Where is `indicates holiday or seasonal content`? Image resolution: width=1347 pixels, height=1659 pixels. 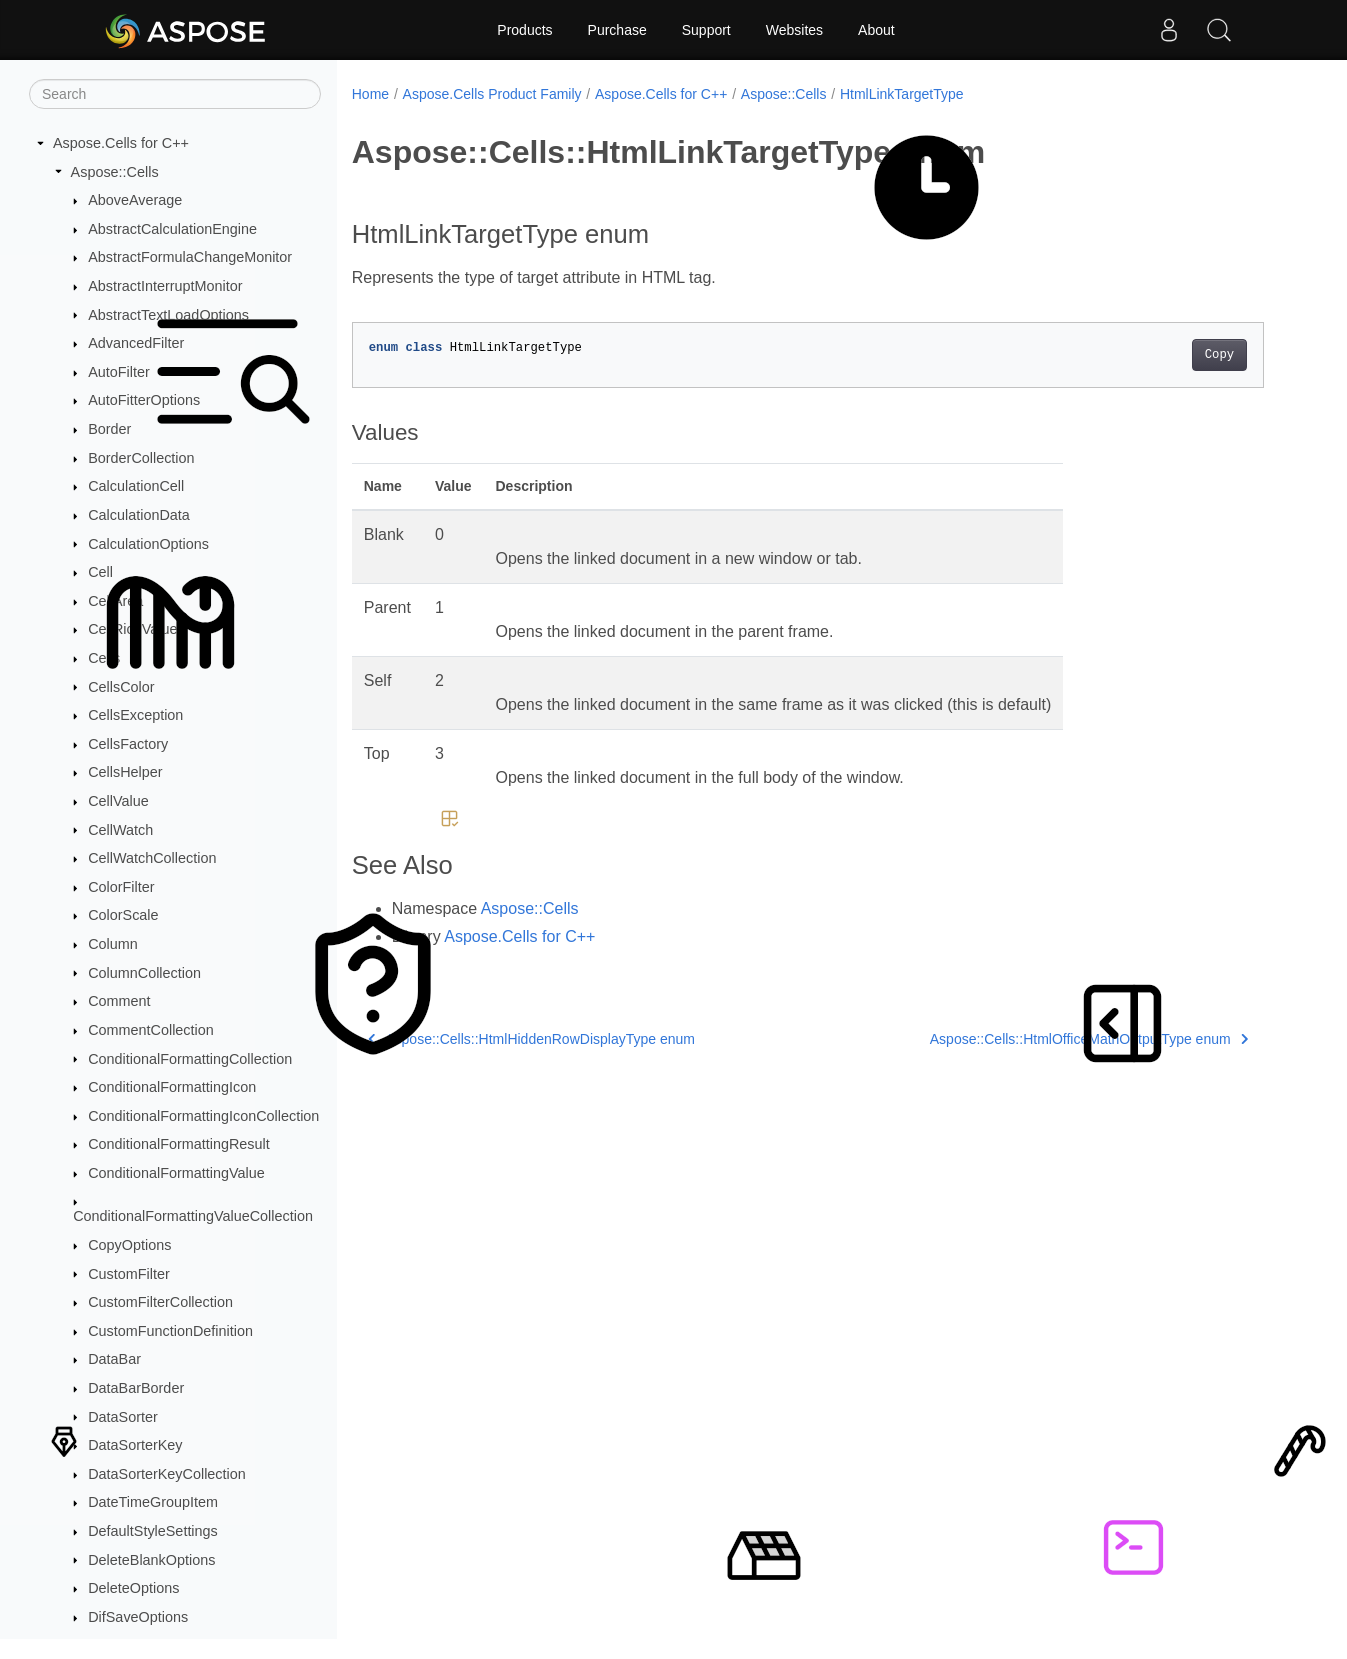 indicates holiday or seasonal content is located at coordinates (1300, 1451).